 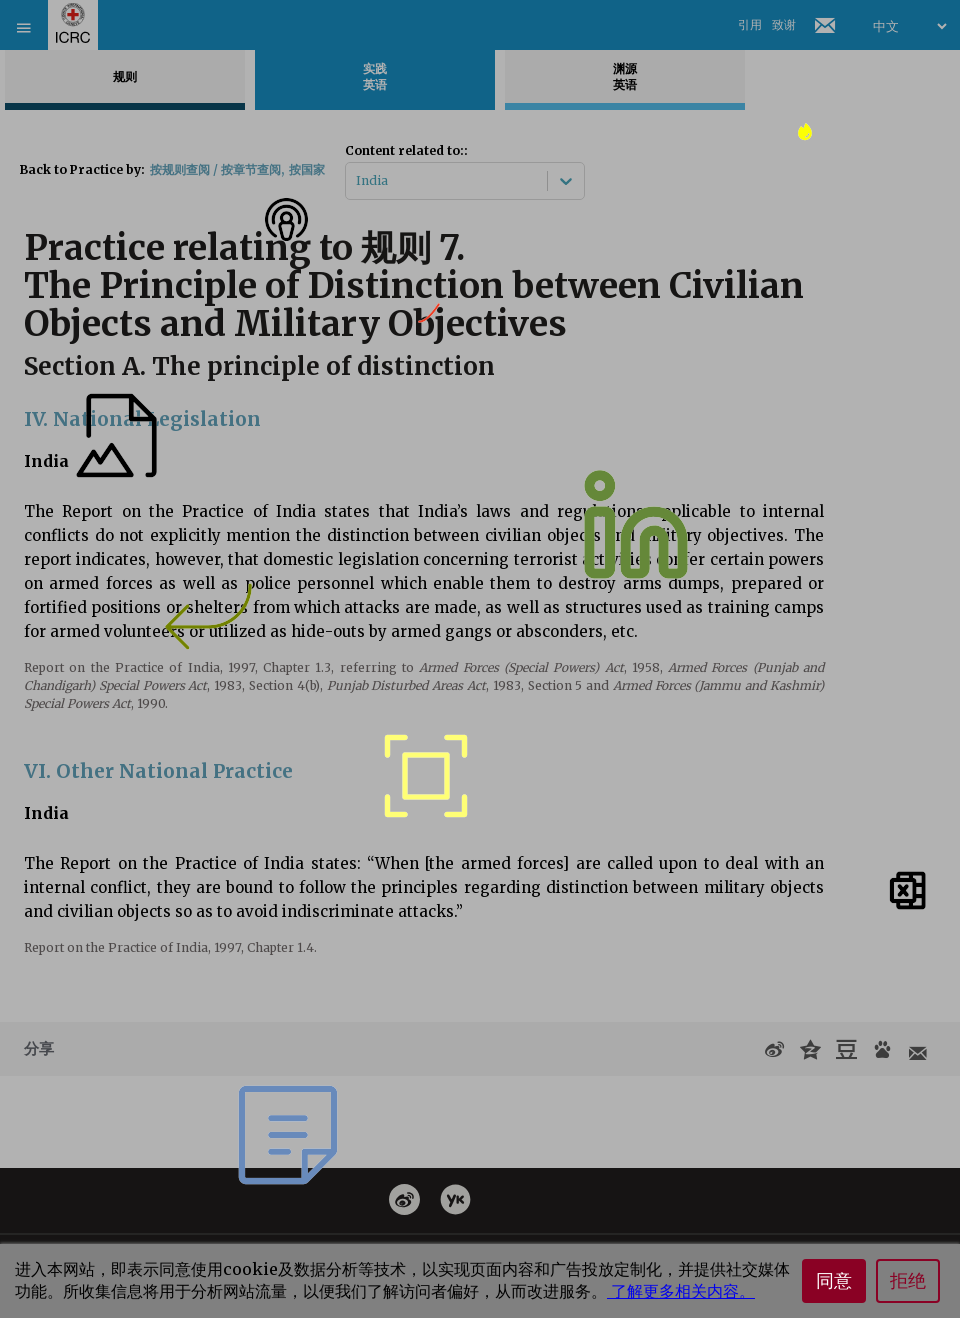 I want to click on create a new note, so click(x=288, y=1135).